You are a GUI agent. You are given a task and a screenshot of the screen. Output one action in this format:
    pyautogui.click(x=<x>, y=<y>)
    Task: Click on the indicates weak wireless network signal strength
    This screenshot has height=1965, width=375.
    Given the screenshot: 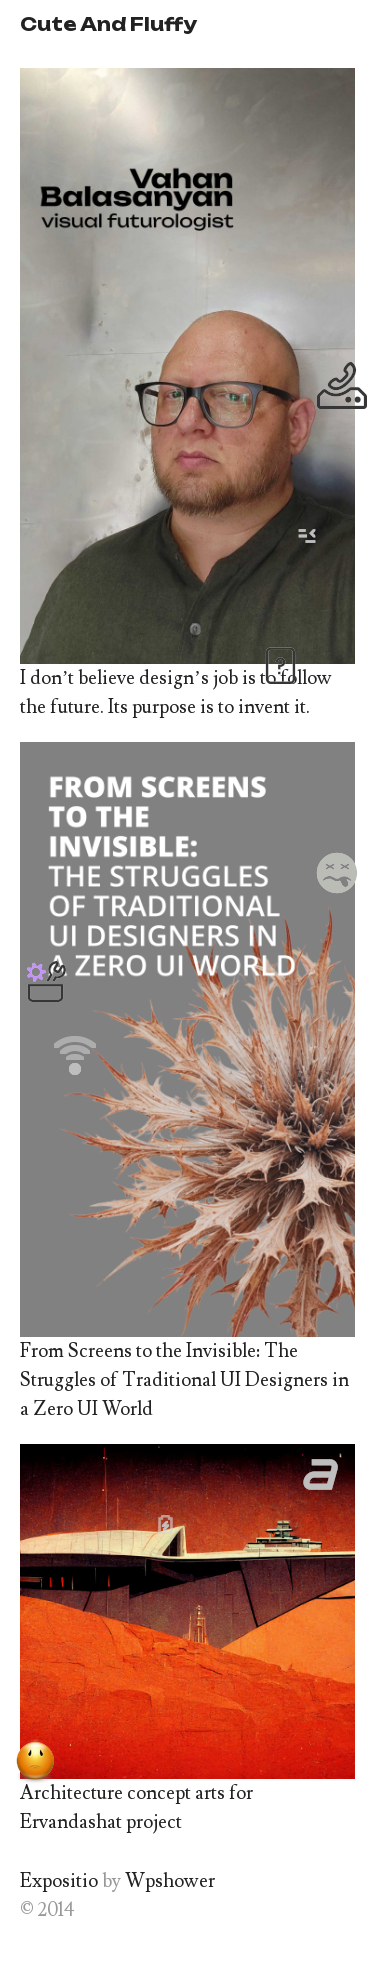 What is the action you would take?
    pyautogui.click(x=75, y=1054)
    